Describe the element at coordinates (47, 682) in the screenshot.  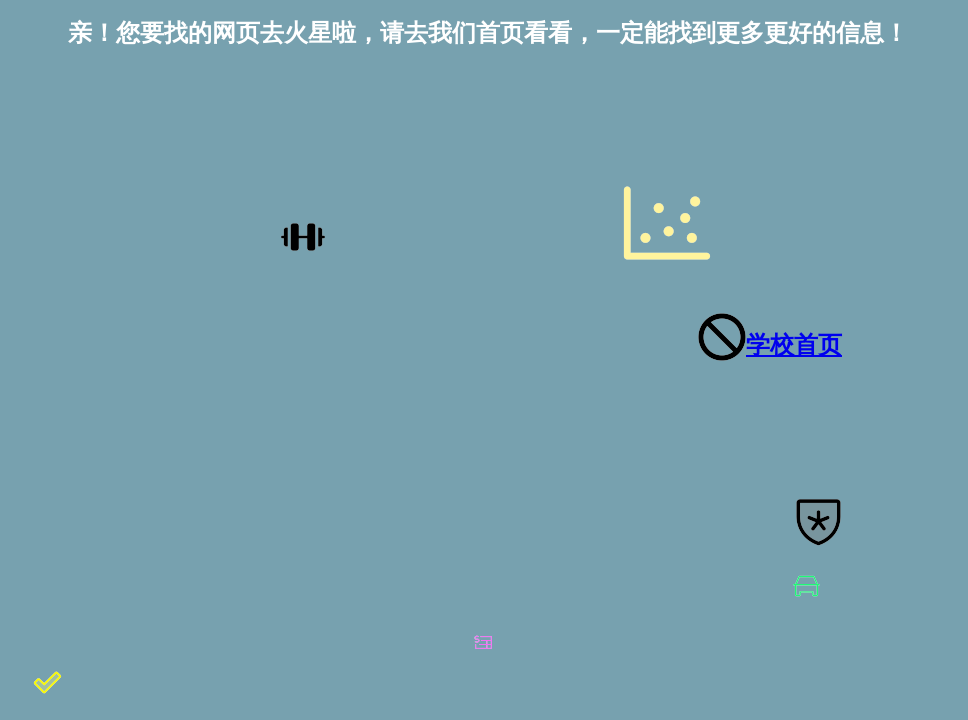
I see `confirm or submit an action` at that location.